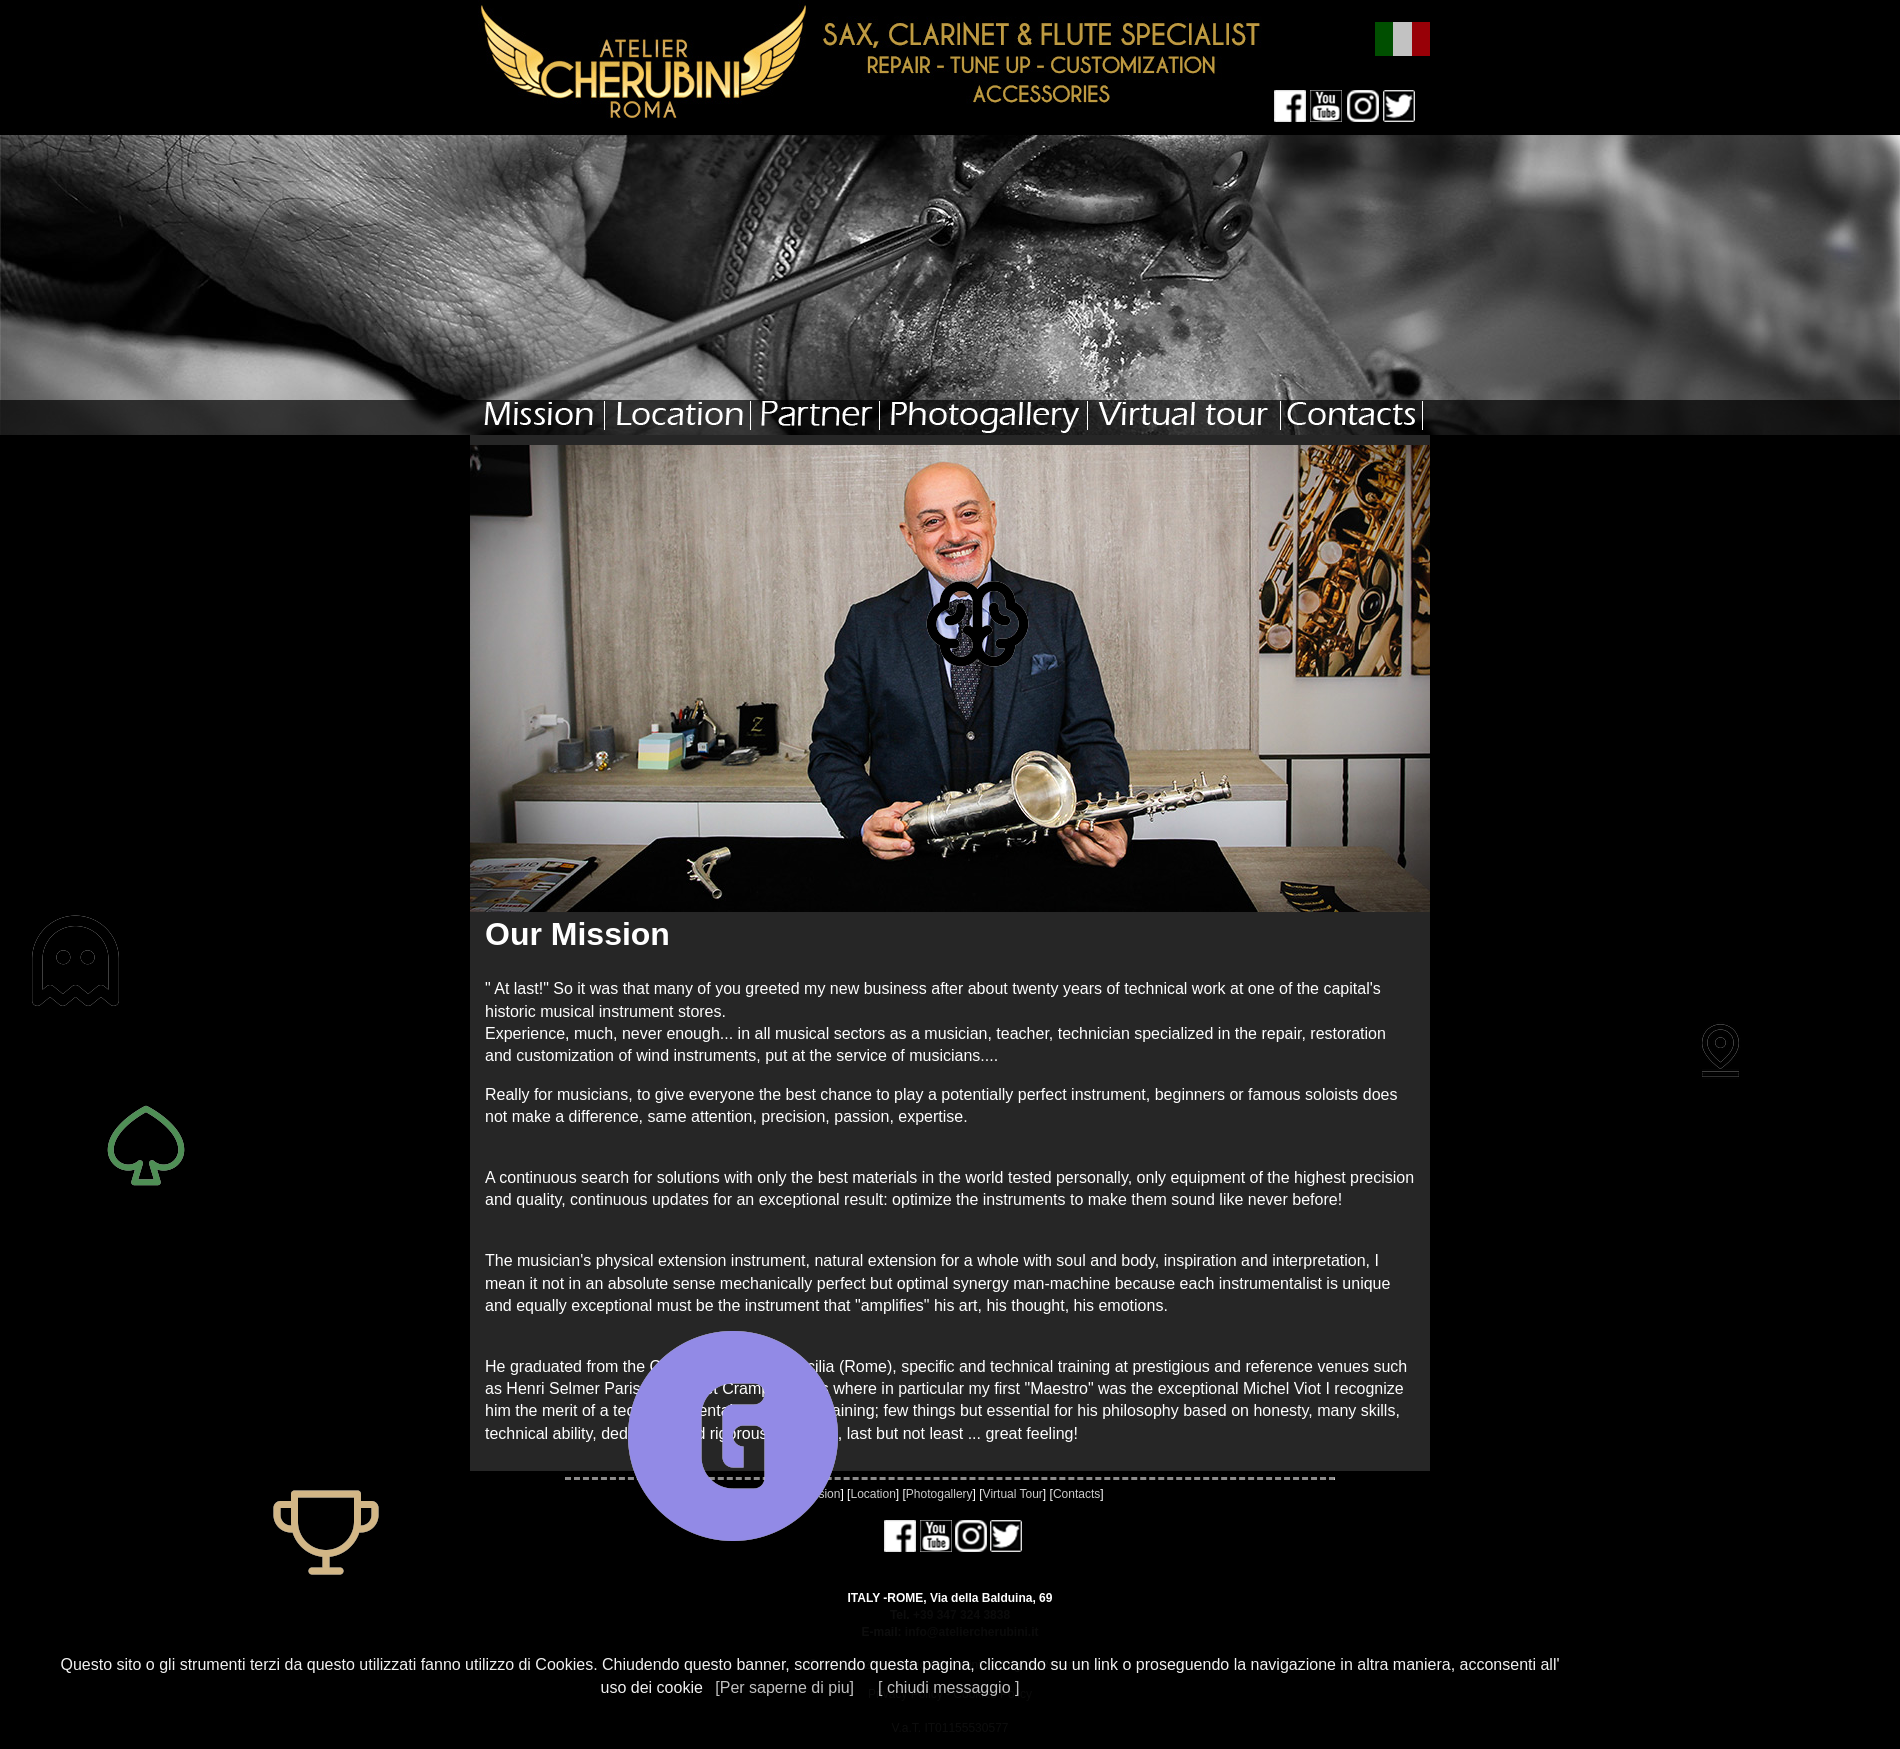 This screenshot has width=1900, height=1749. Describe the element at coordinates (733, 1436) in the screenshot. I see `google account or service indicator` at that location.